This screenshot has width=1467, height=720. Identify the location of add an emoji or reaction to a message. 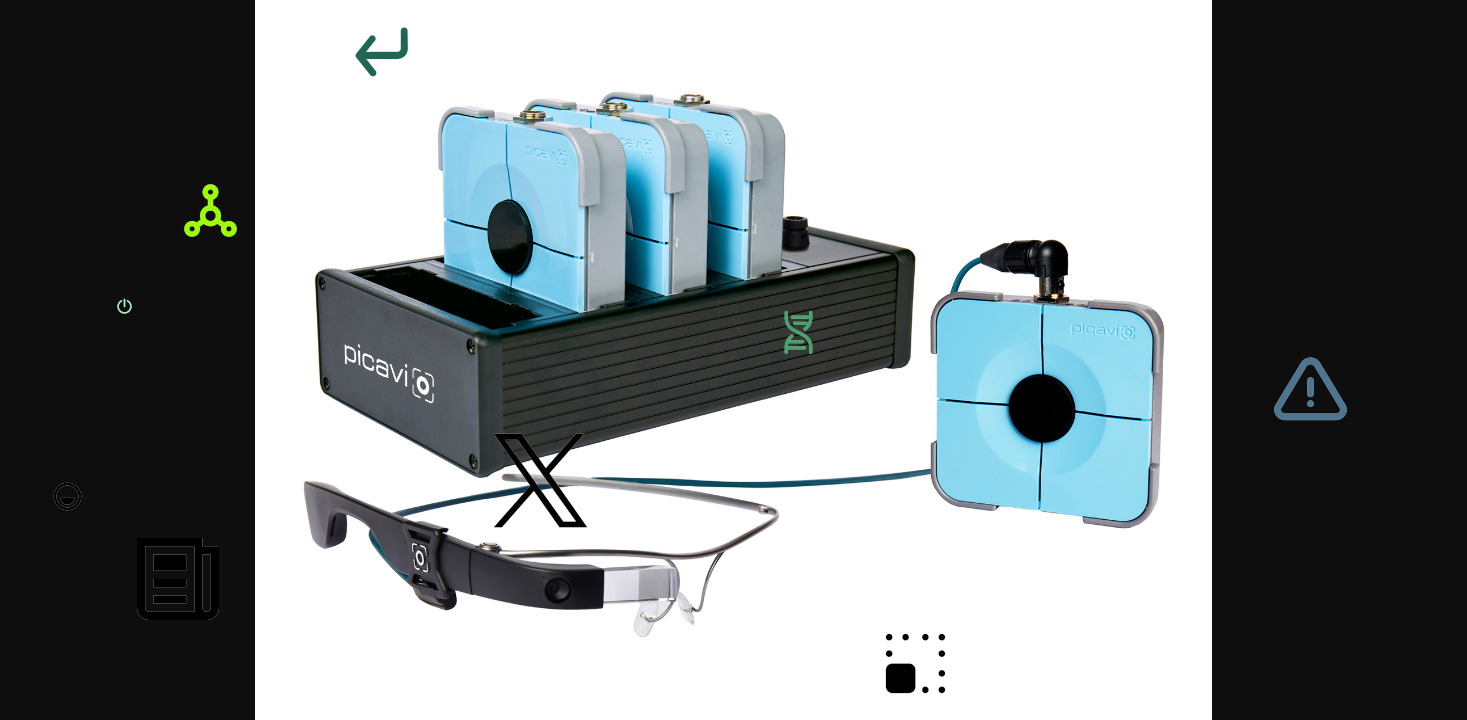
(67, 496).